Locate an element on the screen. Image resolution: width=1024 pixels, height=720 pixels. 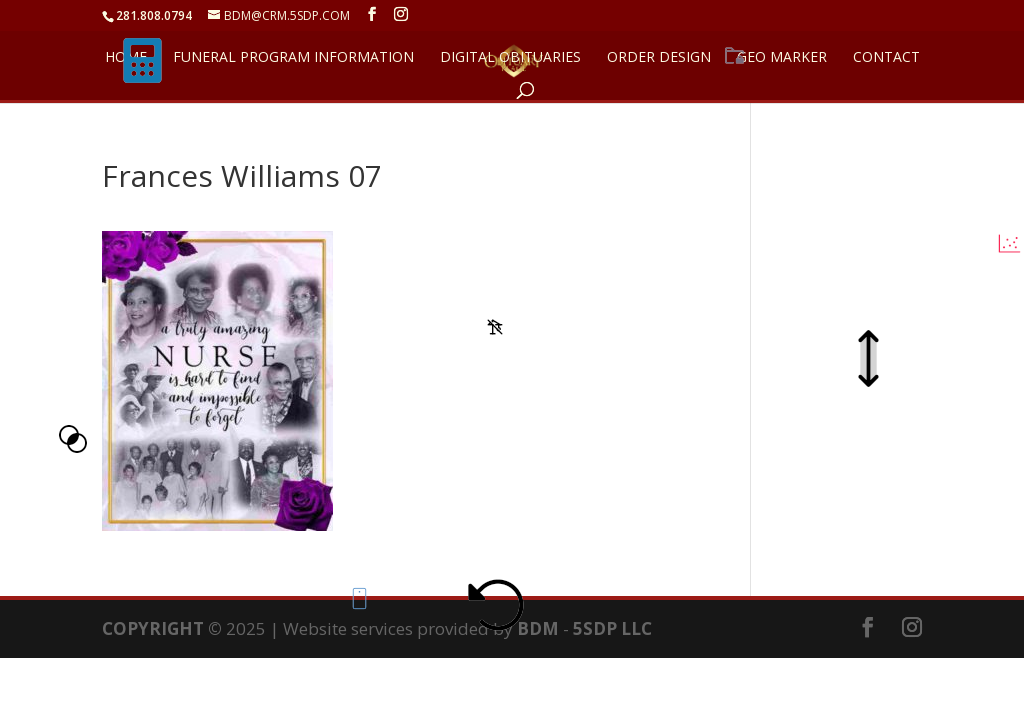
access device camera through mobile is located at coordinates (359, 598).